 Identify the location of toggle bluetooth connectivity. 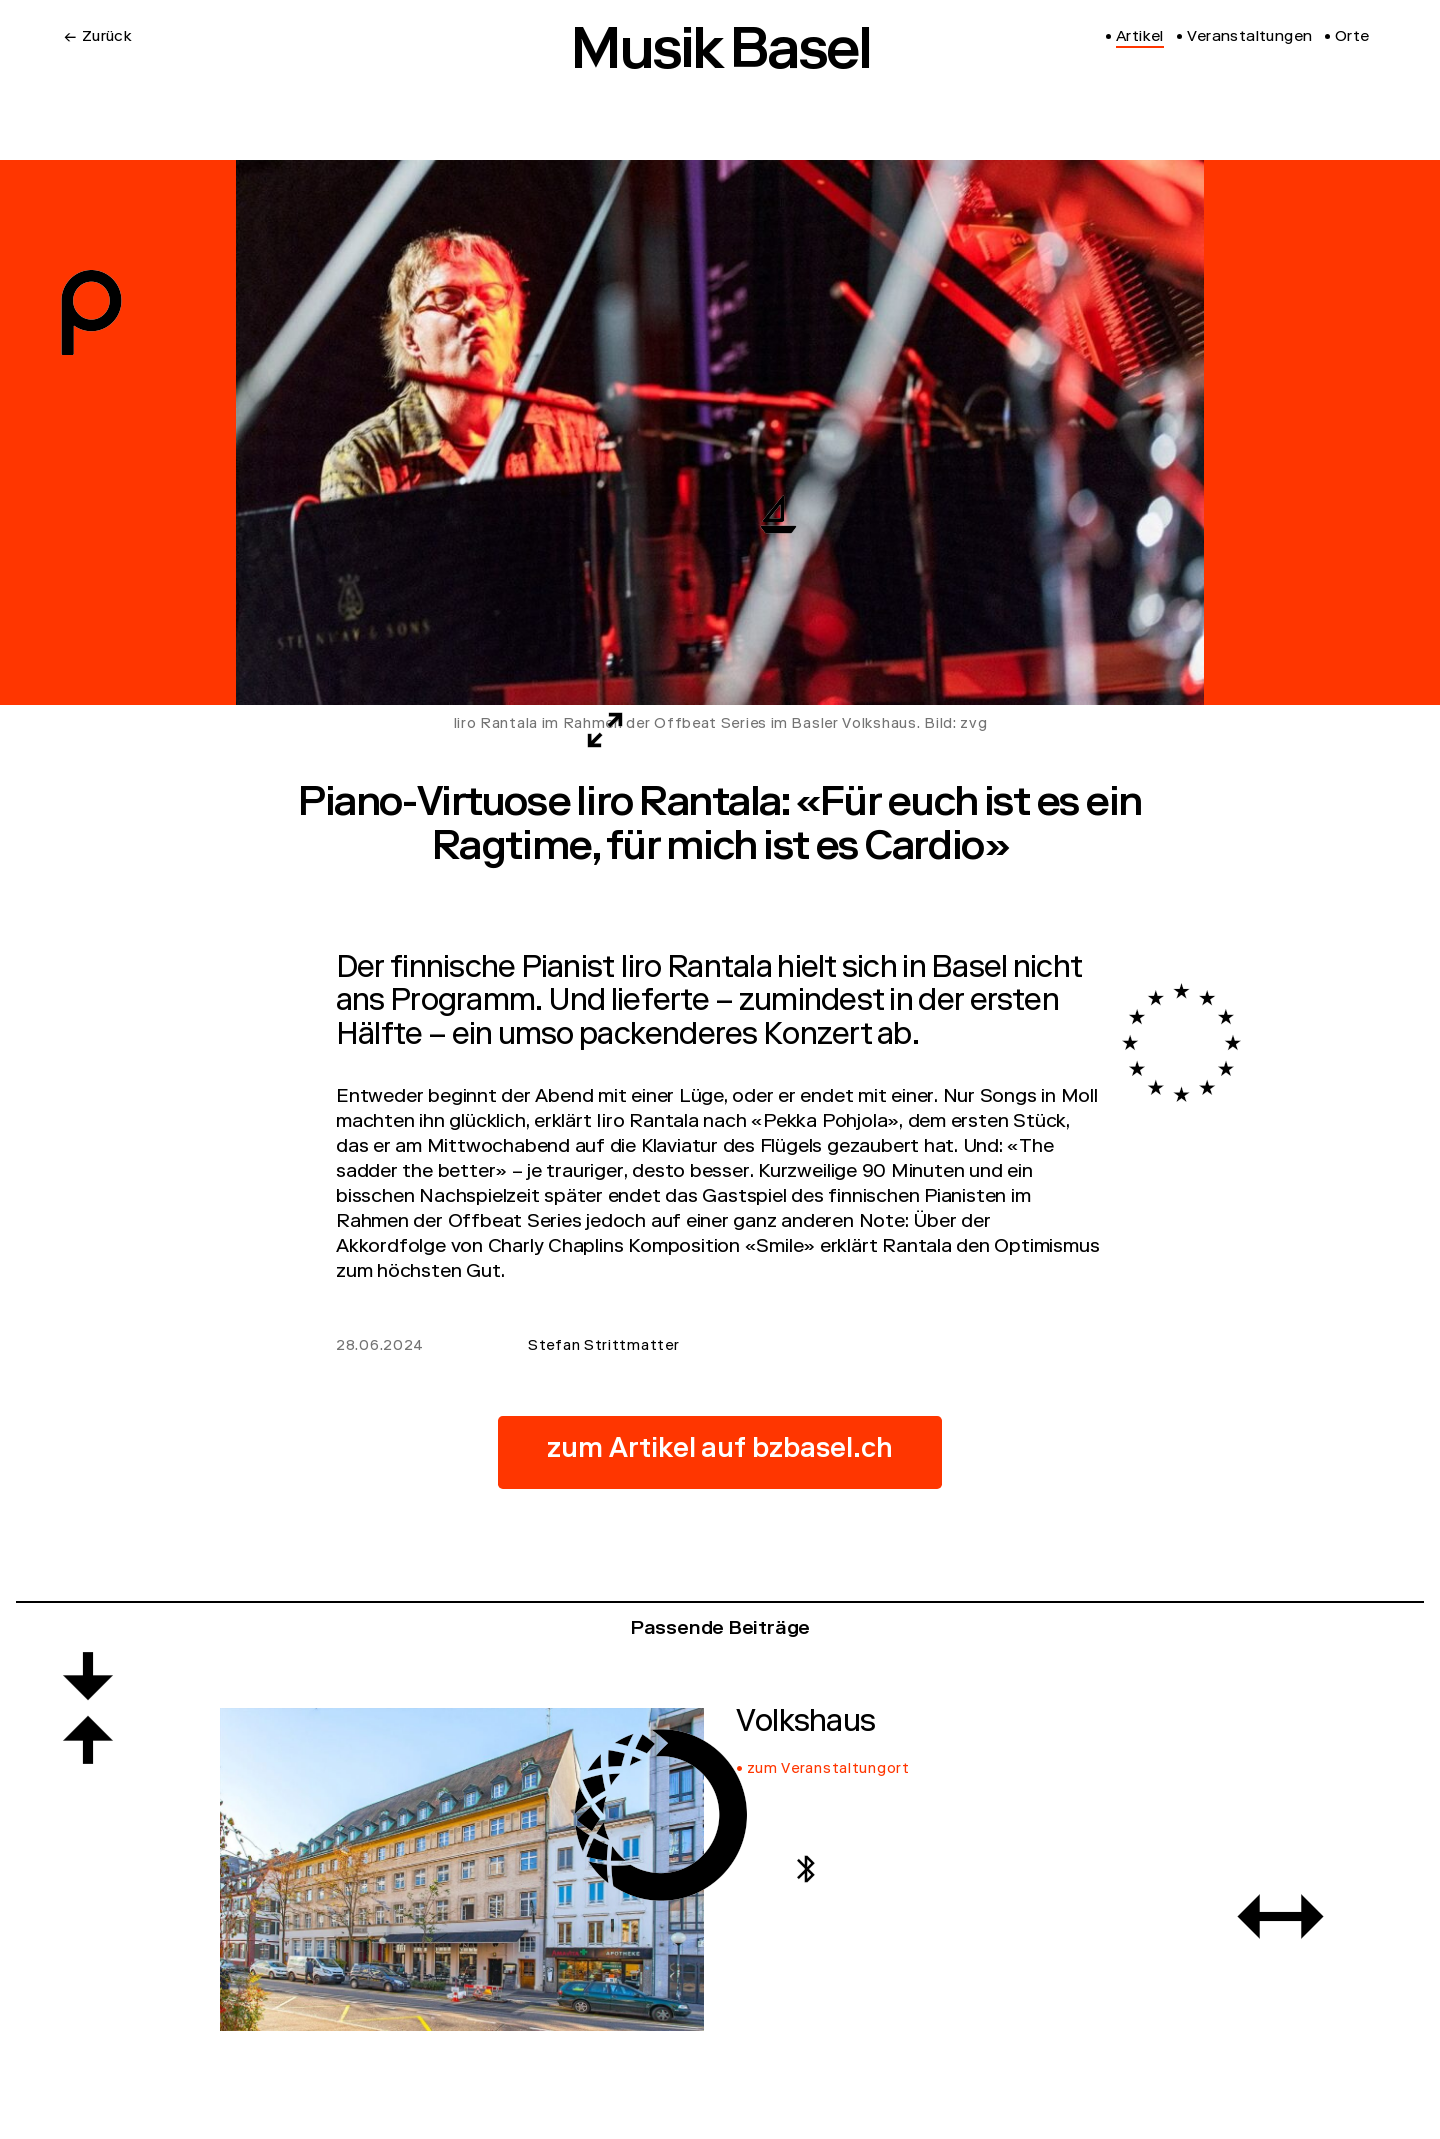
(806, 1869).